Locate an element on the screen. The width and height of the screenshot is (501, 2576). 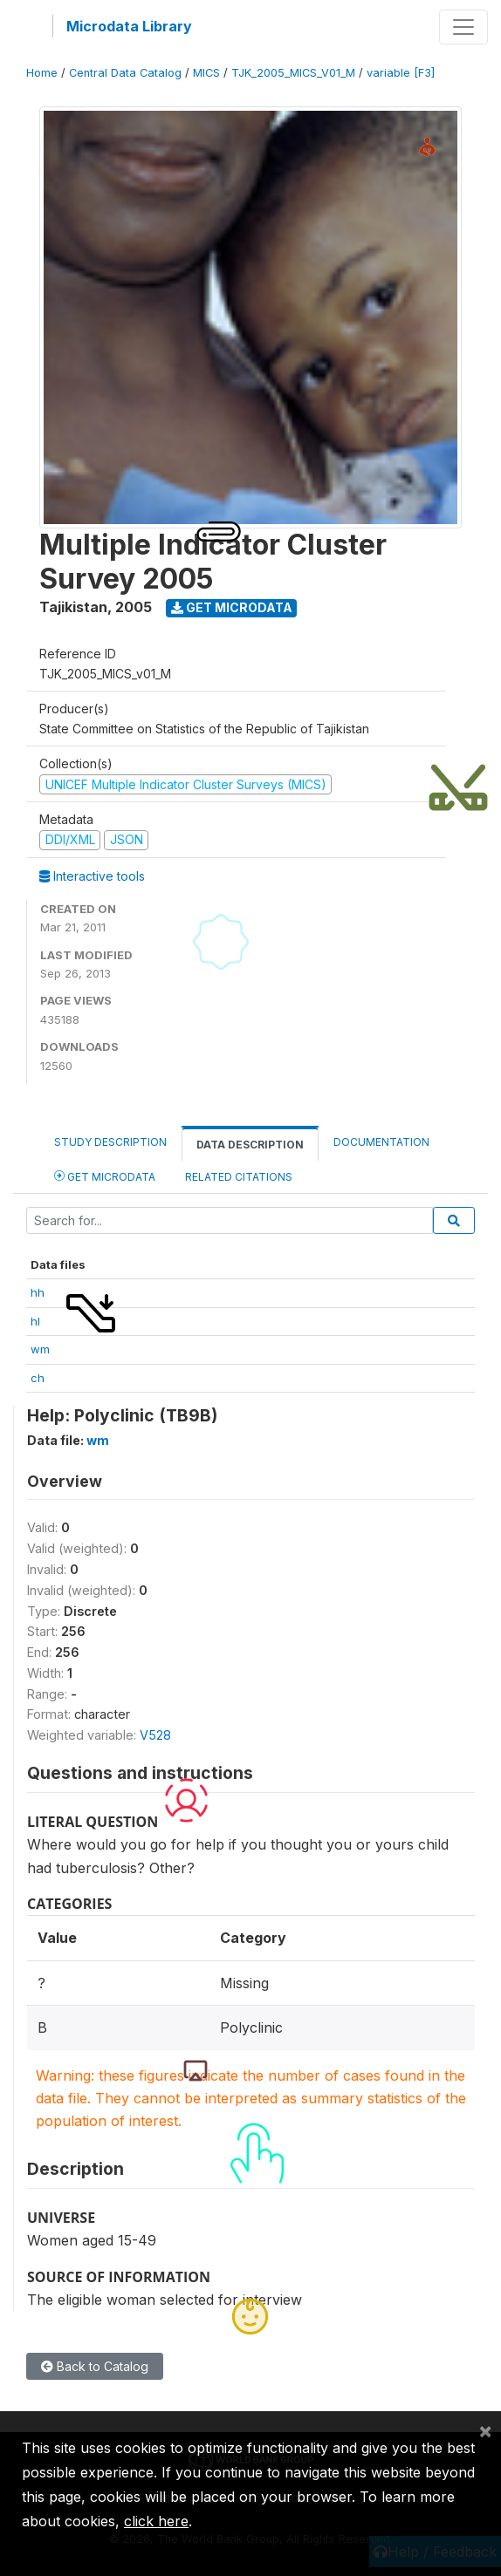
navigate to escalator going down is located at coordinates (91, 1313).